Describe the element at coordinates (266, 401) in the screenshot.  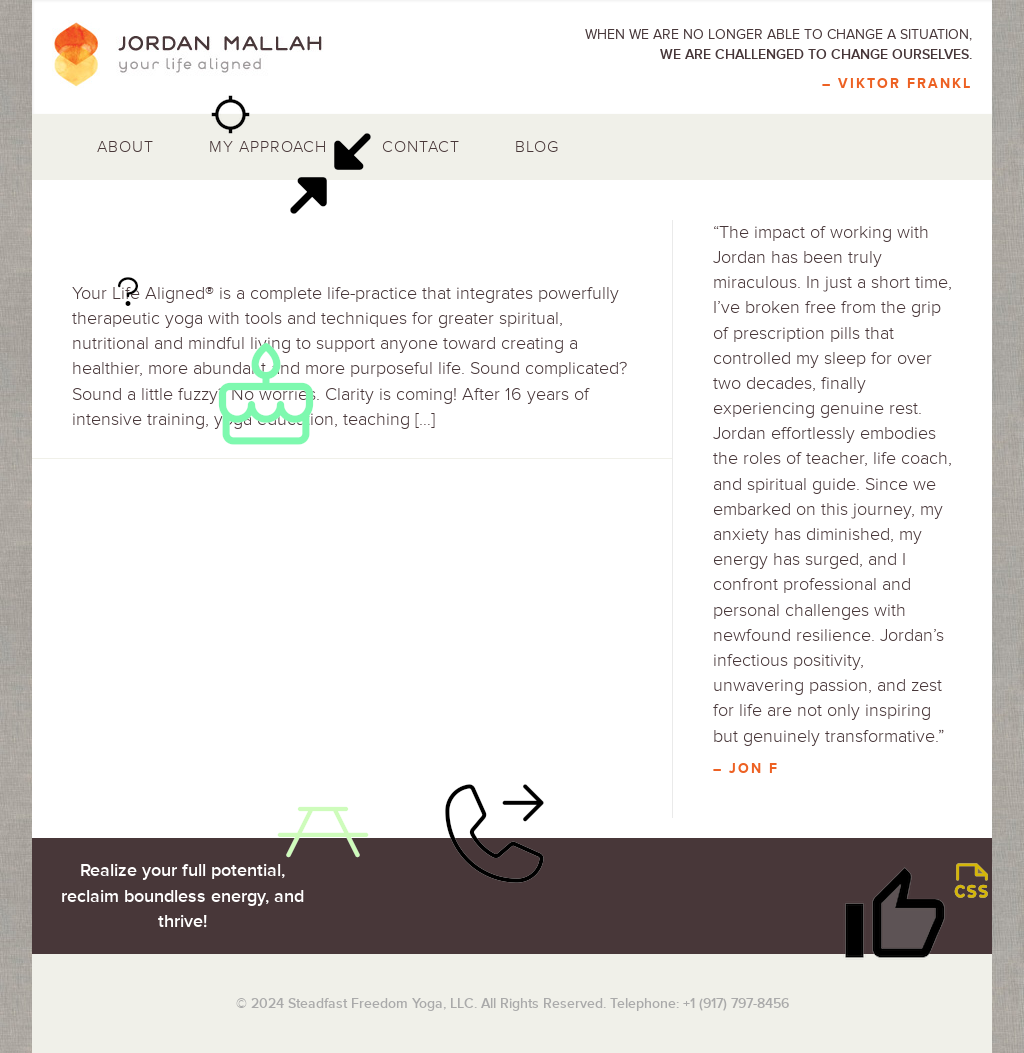
I see `view birthday or celebration reminders` at that location.